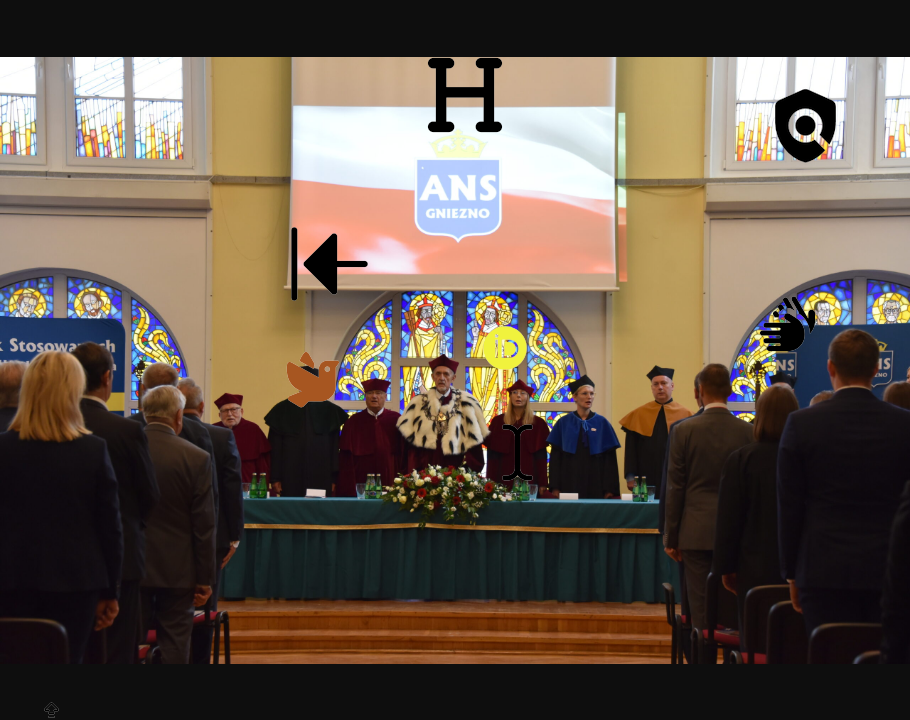 The height and width of the screenshot is (720, 910). What do you see at coordinates (517, 452) in the screenshot?
I see `indicates an active text input field` at bounding box center [517, 452].